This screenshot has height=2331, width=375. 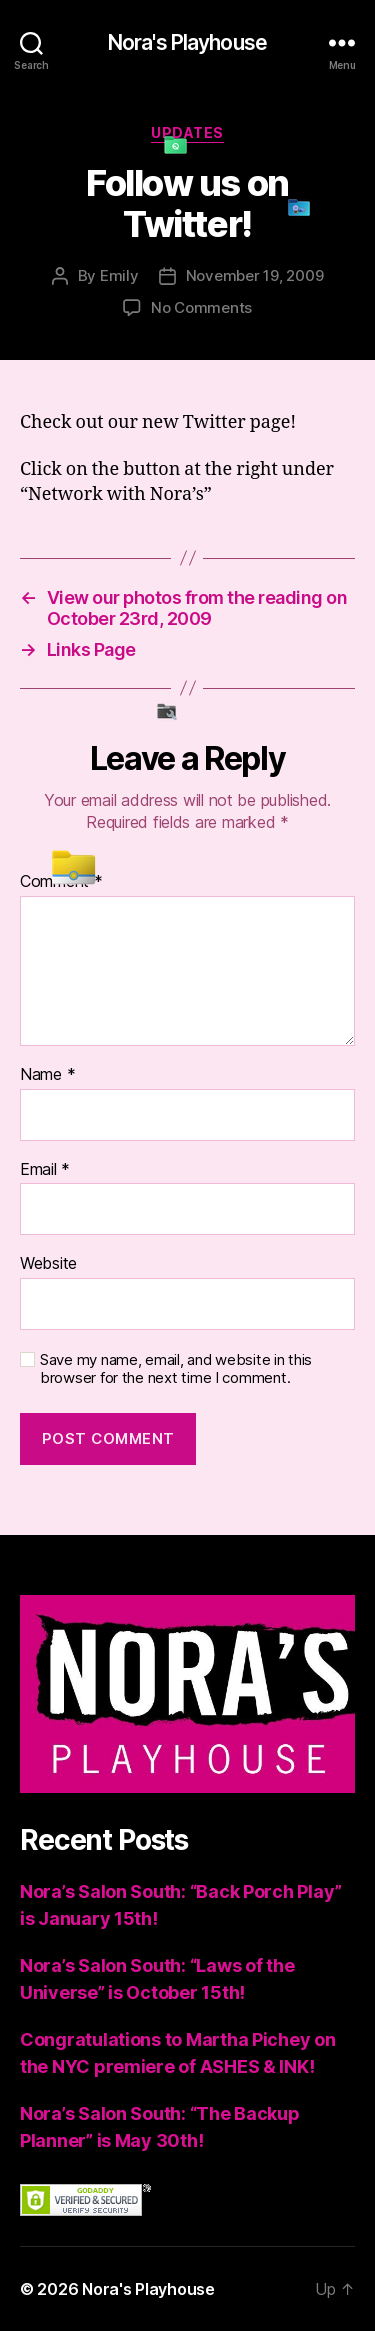 I want to click on open android 10 system folder, so click(x=175, y=145).